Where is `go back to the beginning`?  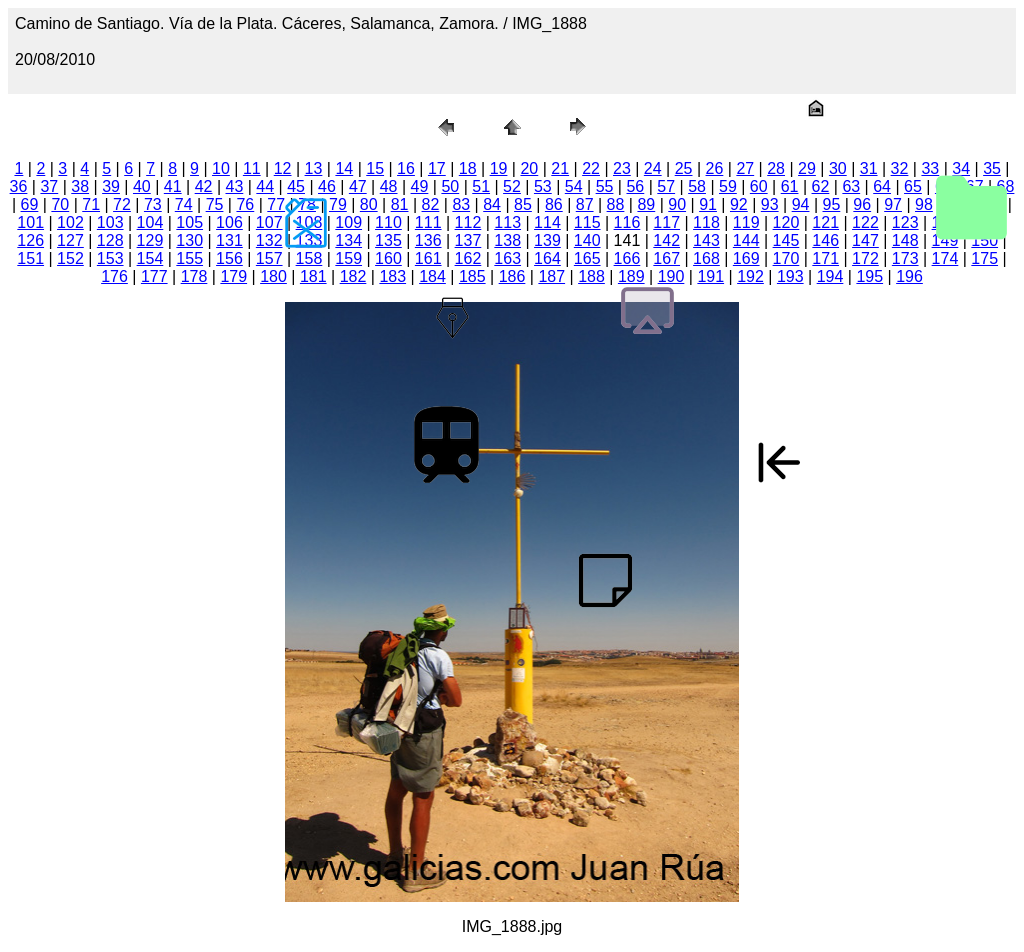 go back to the beginning is located at coordinates (778, 462).